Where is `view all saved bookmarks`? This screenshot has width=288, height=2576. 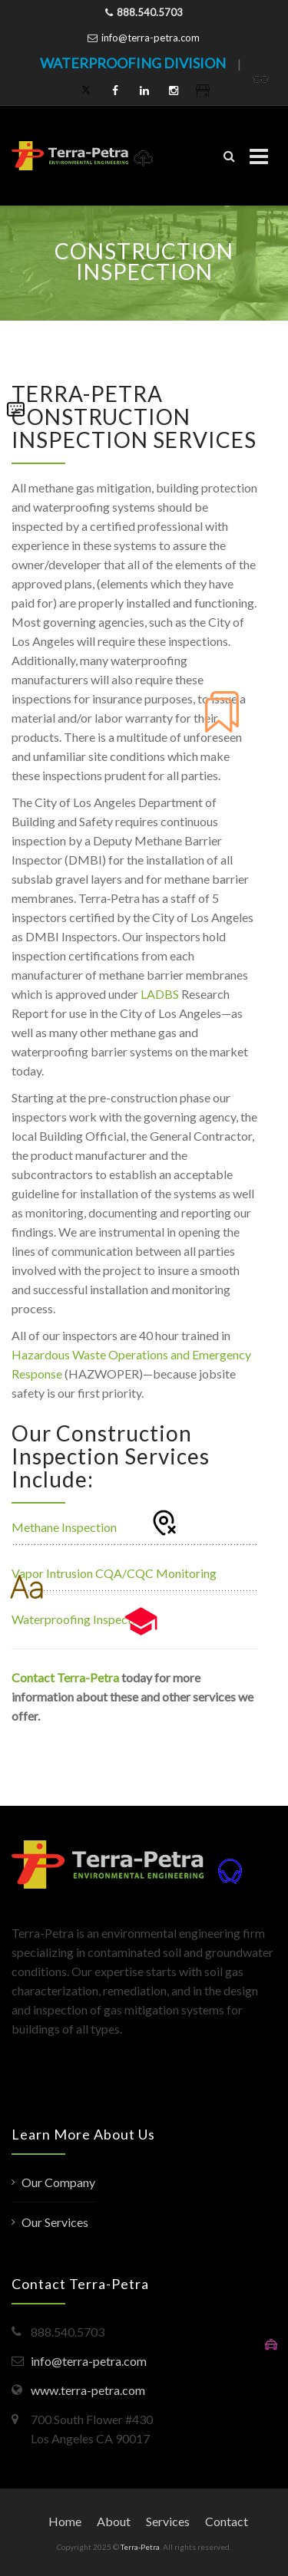
view all saved bookmarks is located at coordinates (222, 712).